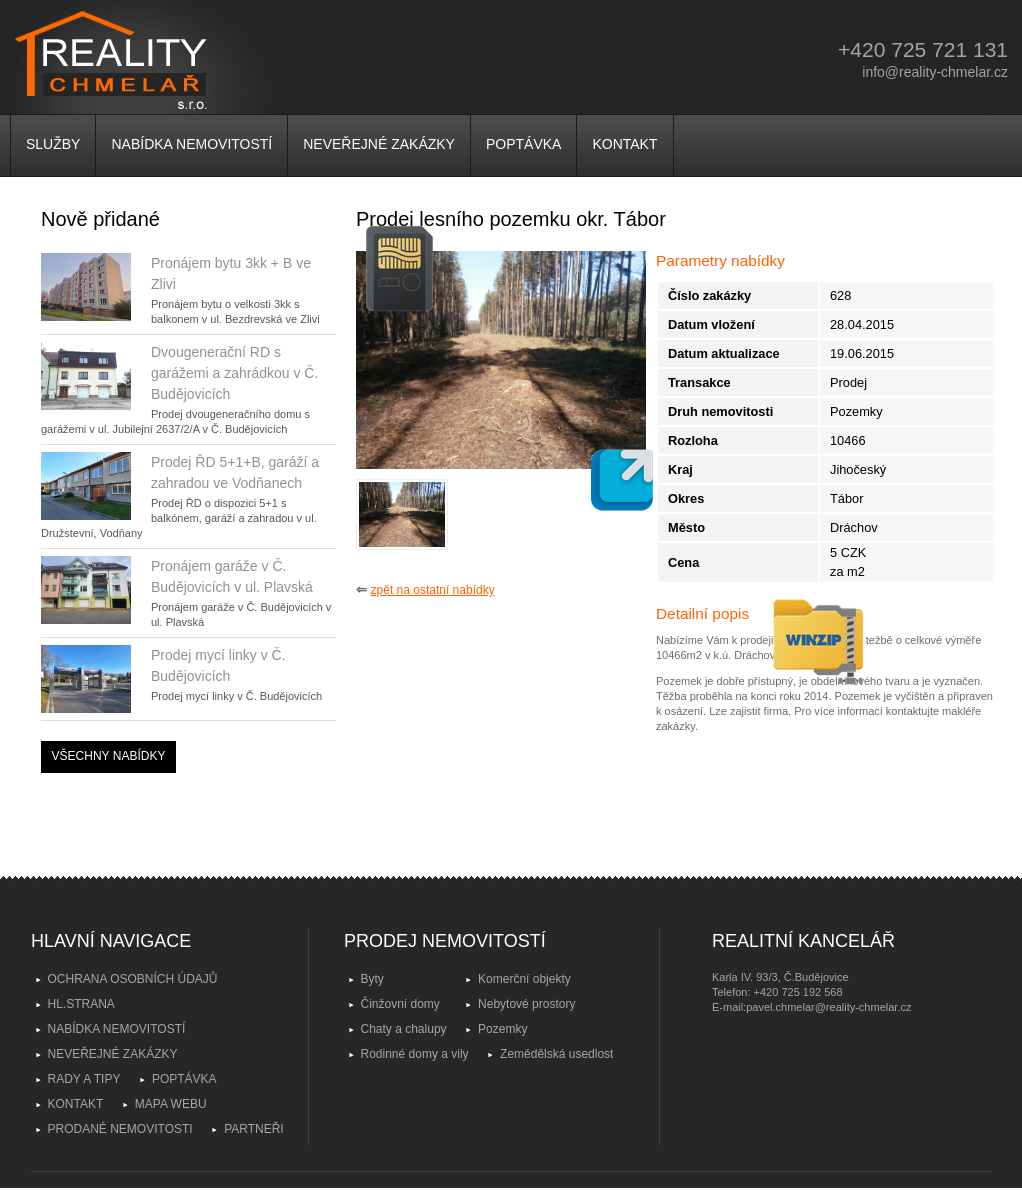  Describe the element at coordinates (622, 480) in the screenshot. I see `open accessories or utility apps` at that location.